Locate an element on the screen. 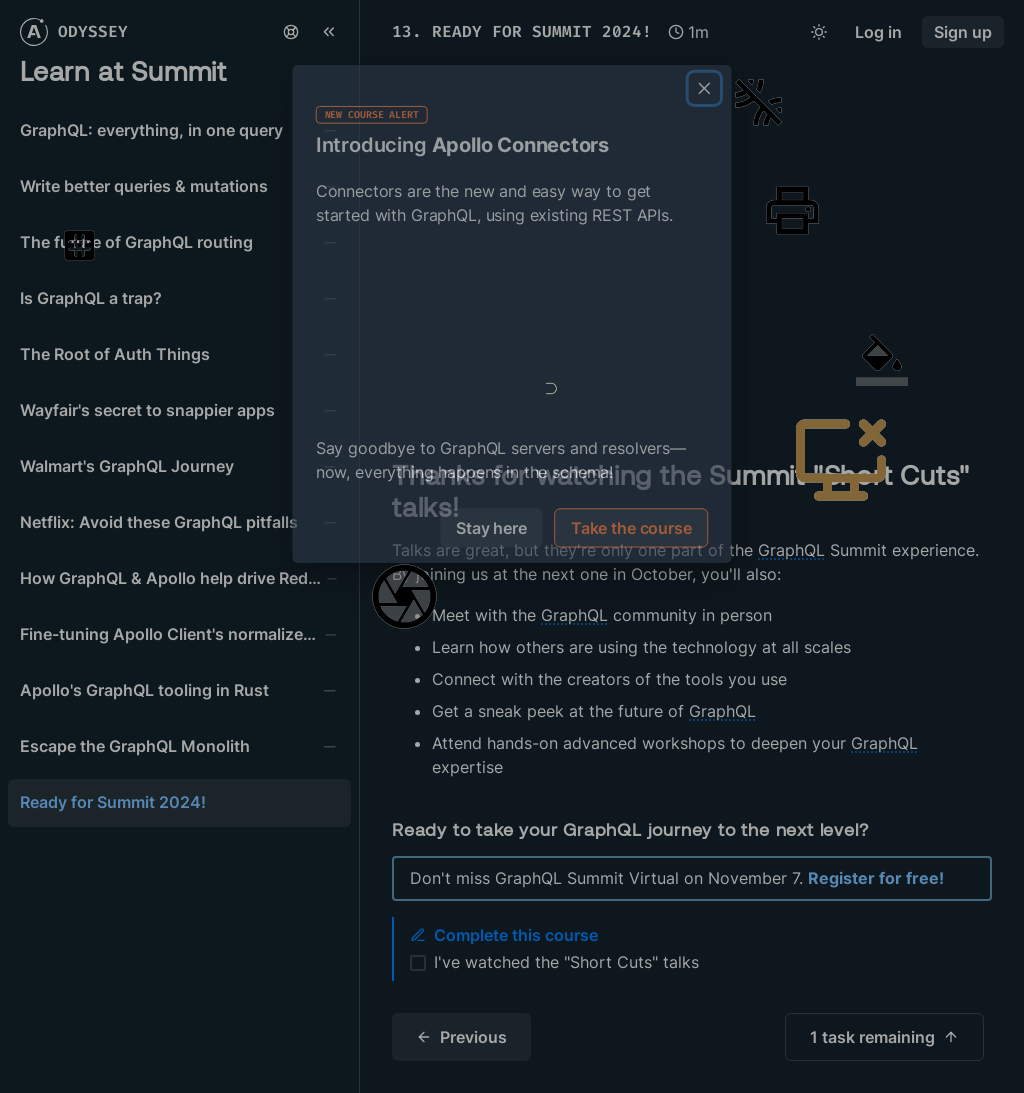  mathematical superset proper of symbol is located at coordinates (550, 388).